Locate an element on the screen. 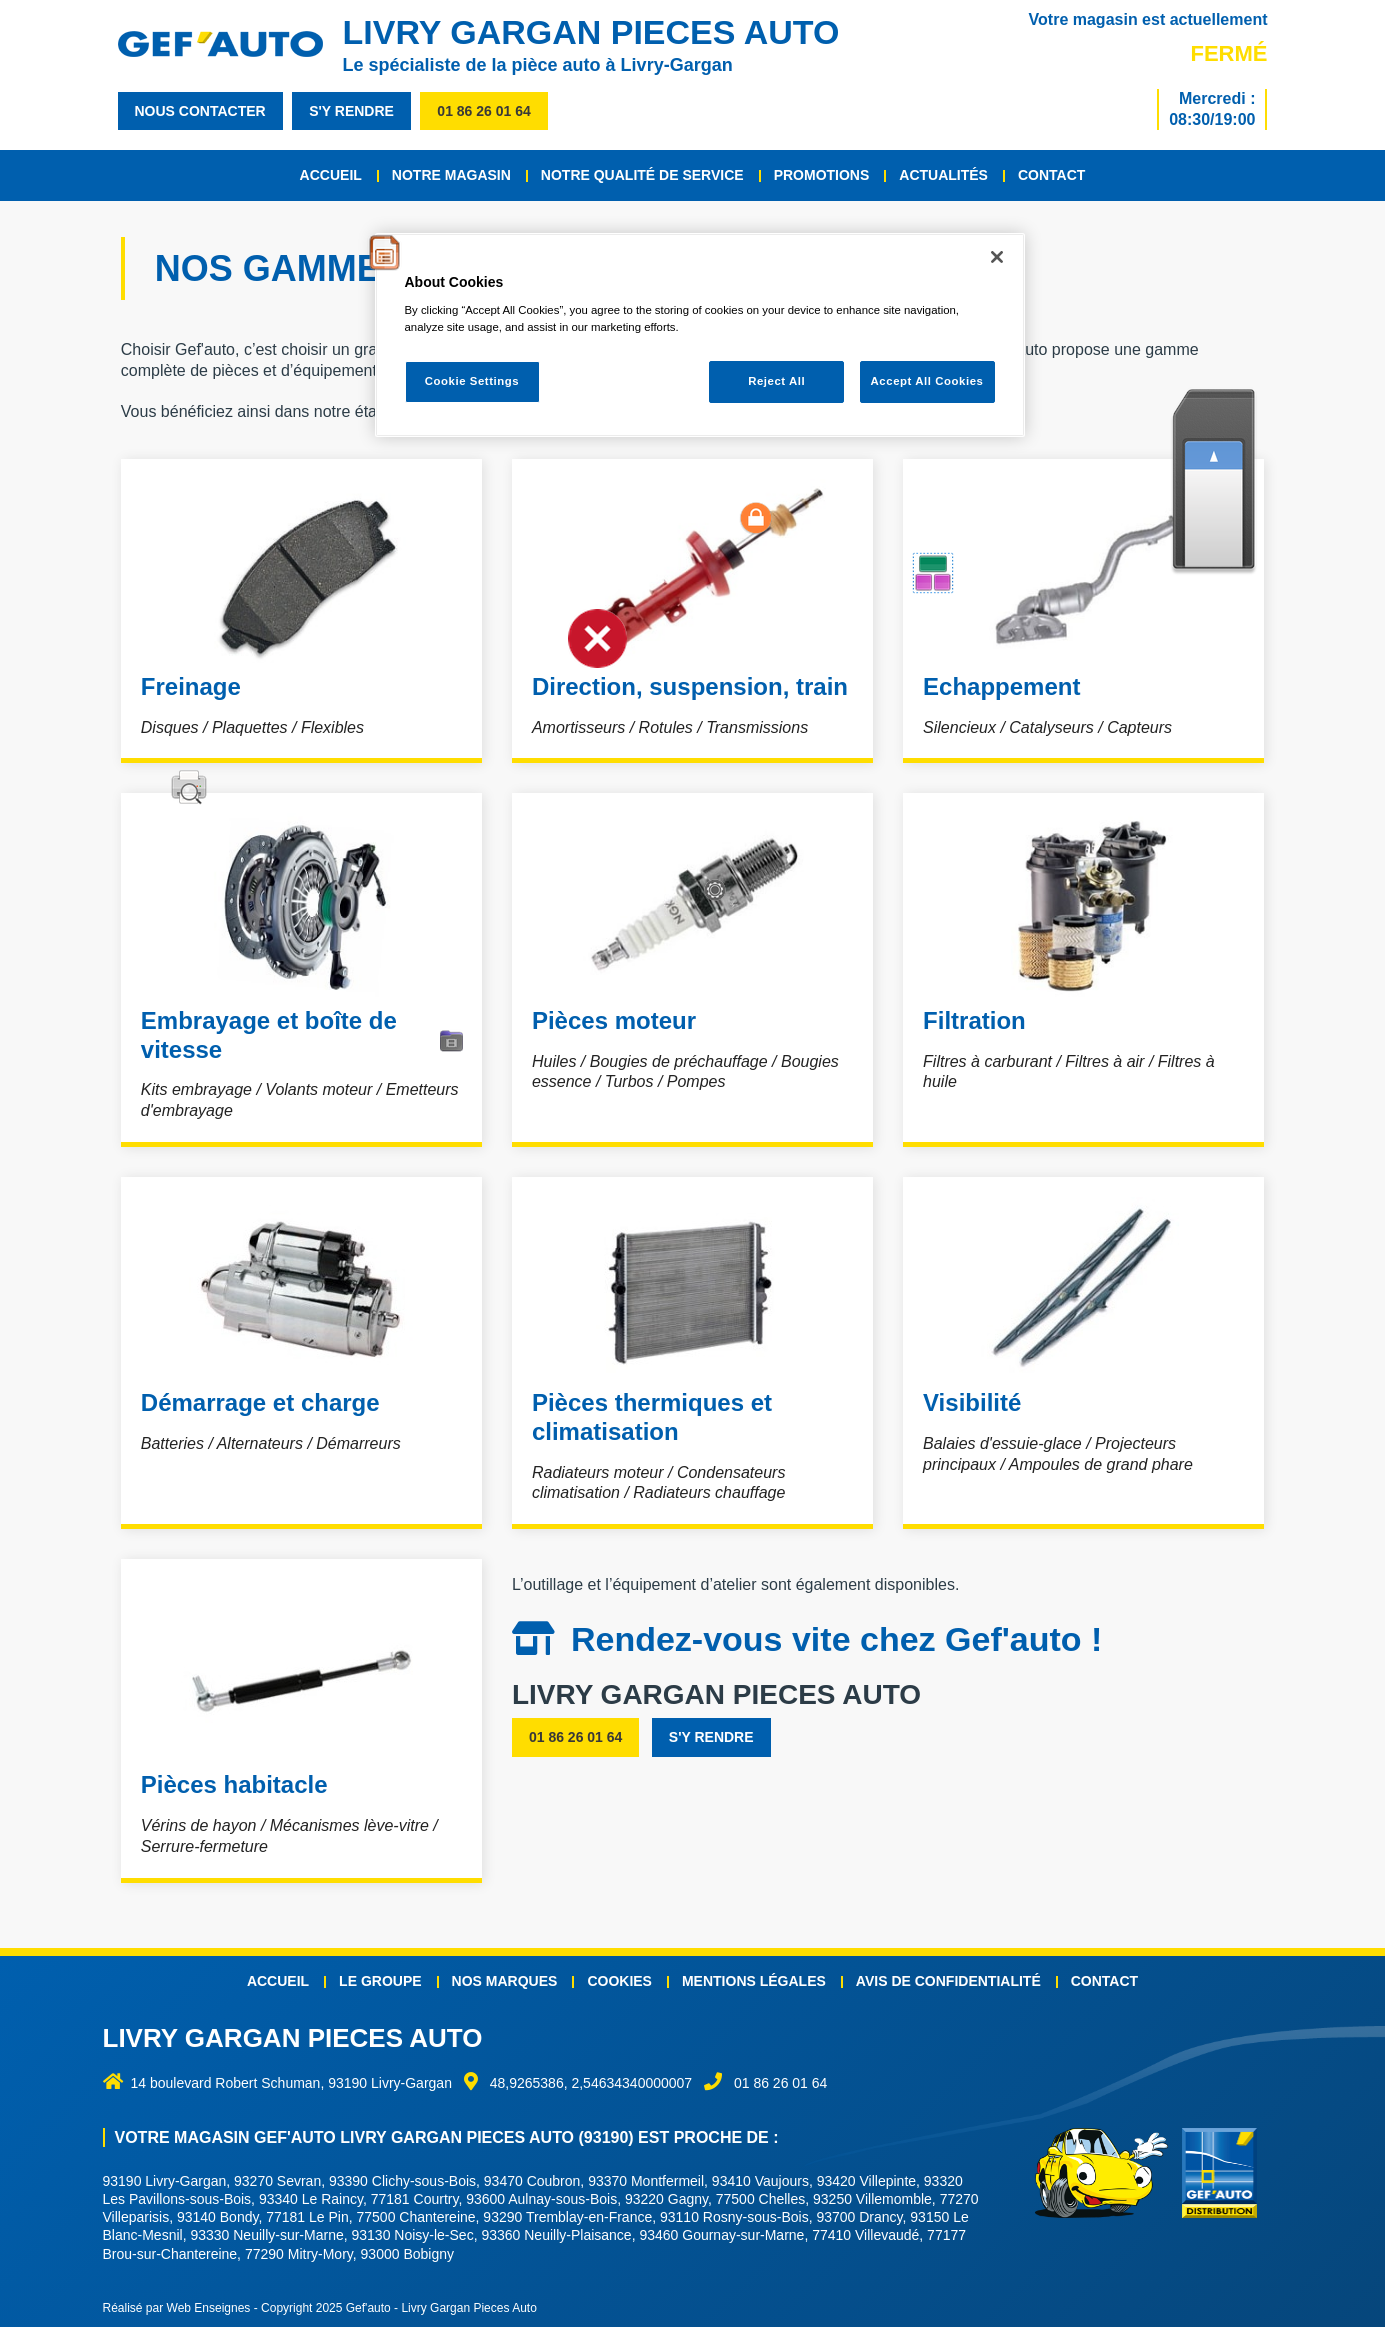  open a presentation file is located at coordinates (384, 252).